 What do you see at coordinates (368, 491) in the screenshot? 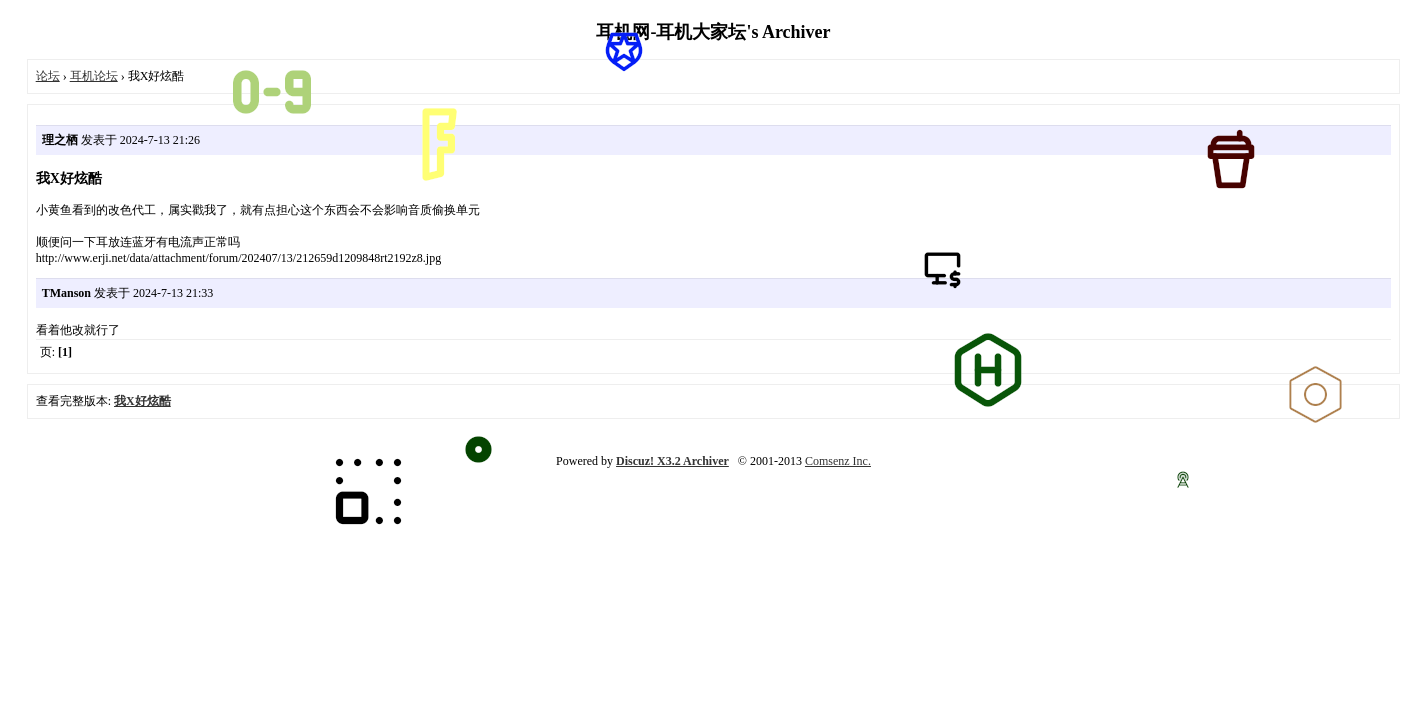
I see `align content to bottom-left corner` at bounding box center [368, 491].